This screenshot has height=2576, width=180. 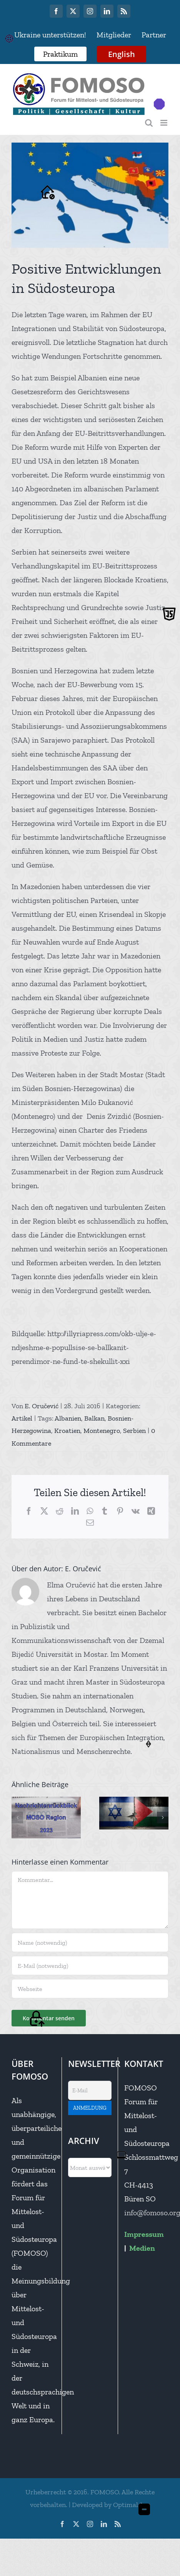 I want to click on upload or sync secured data, so click(x=36, y=2018).